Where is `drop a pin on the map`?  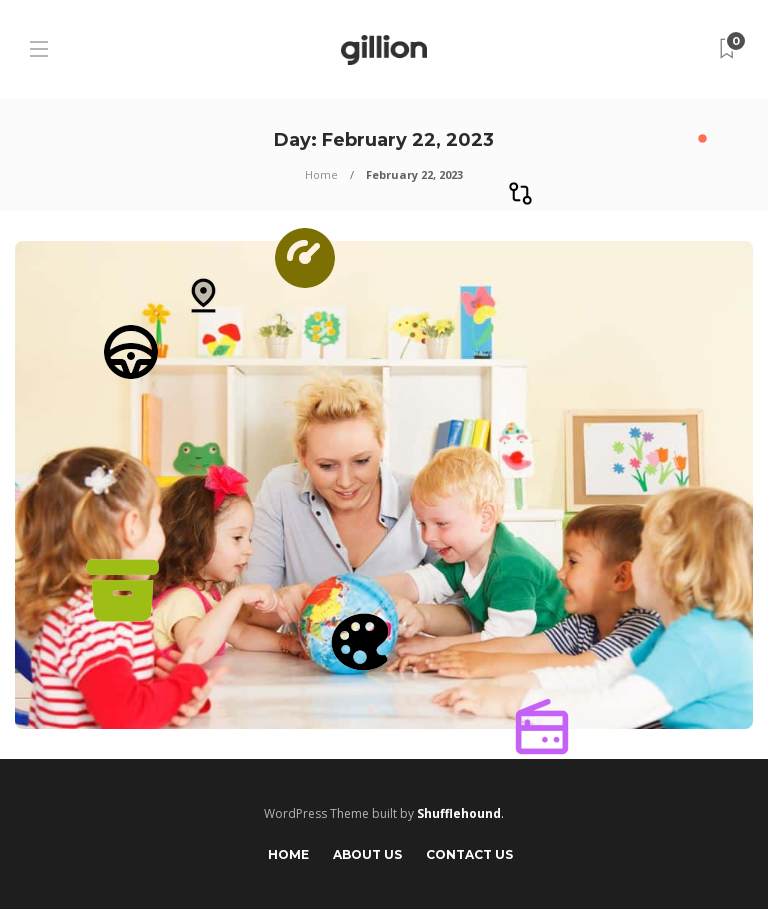
drop a pin on the map is located at coordinates (203, 295).